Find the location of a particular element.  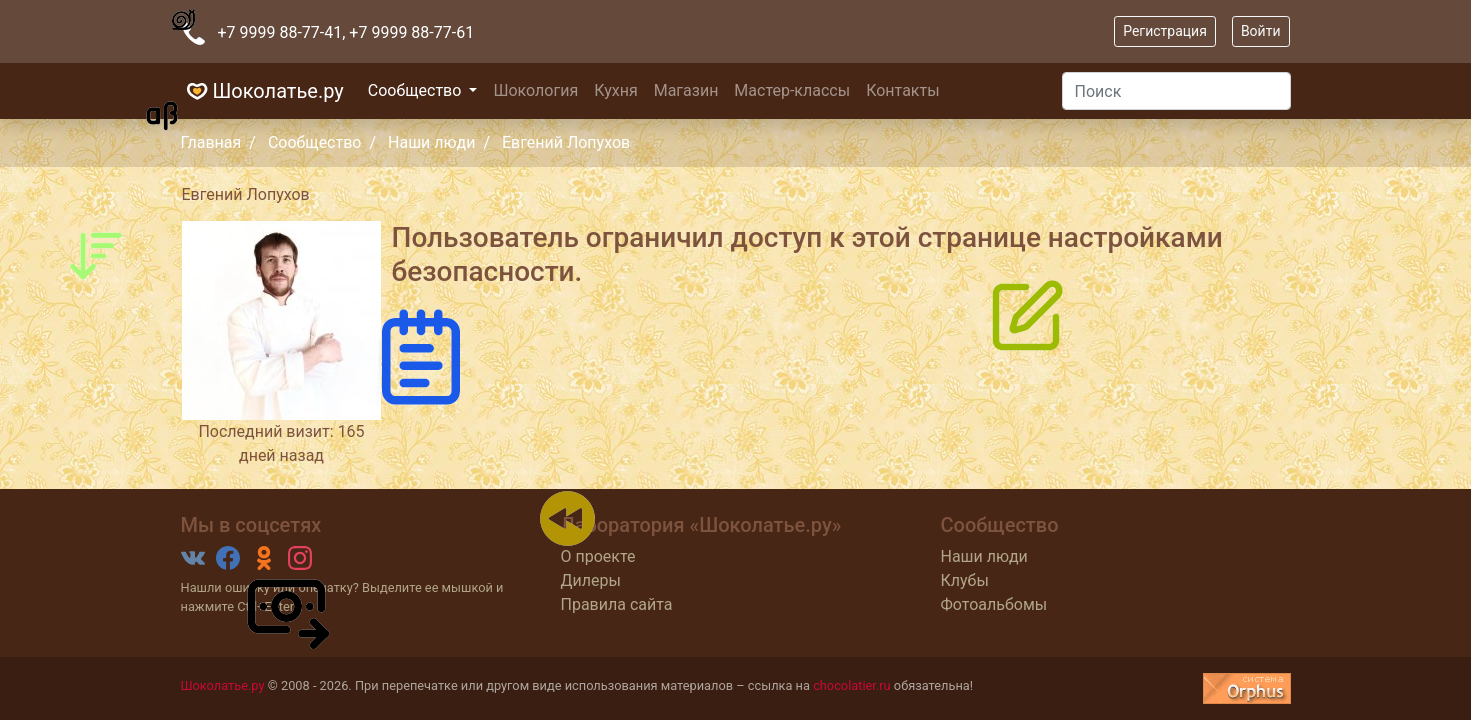

compose a new post or message is located at coordinates (1026, 317).